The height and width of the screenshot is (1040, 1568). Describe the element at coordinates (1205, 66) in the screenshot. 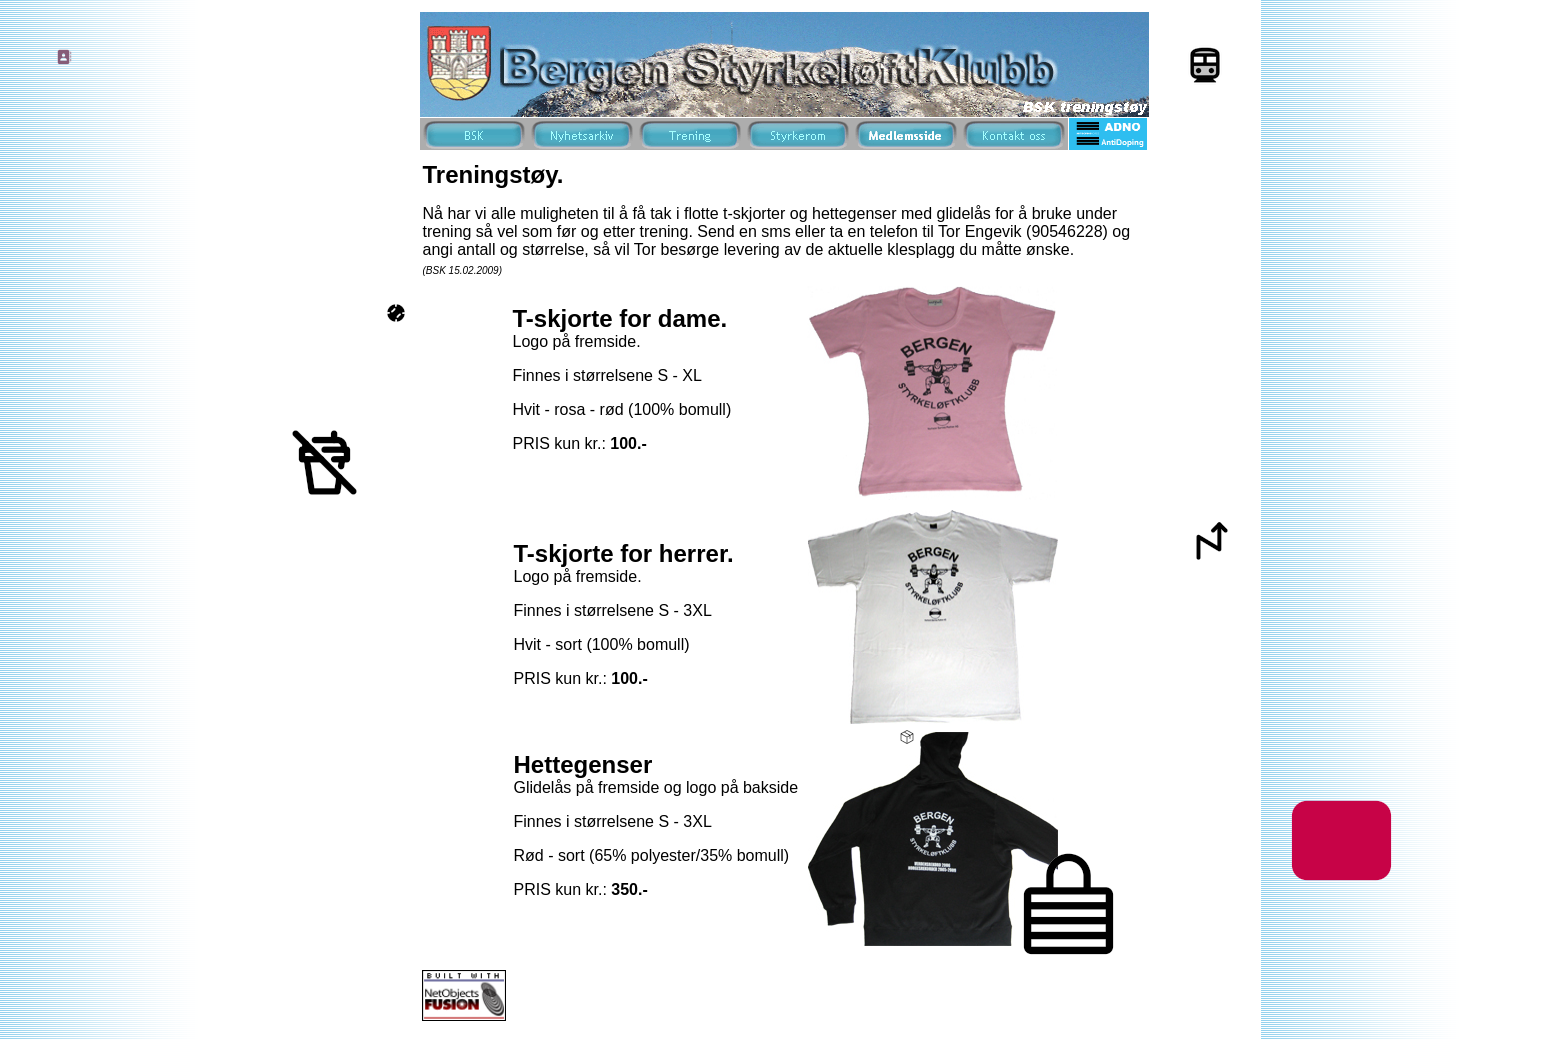

I see `get public transit directions` at that location.